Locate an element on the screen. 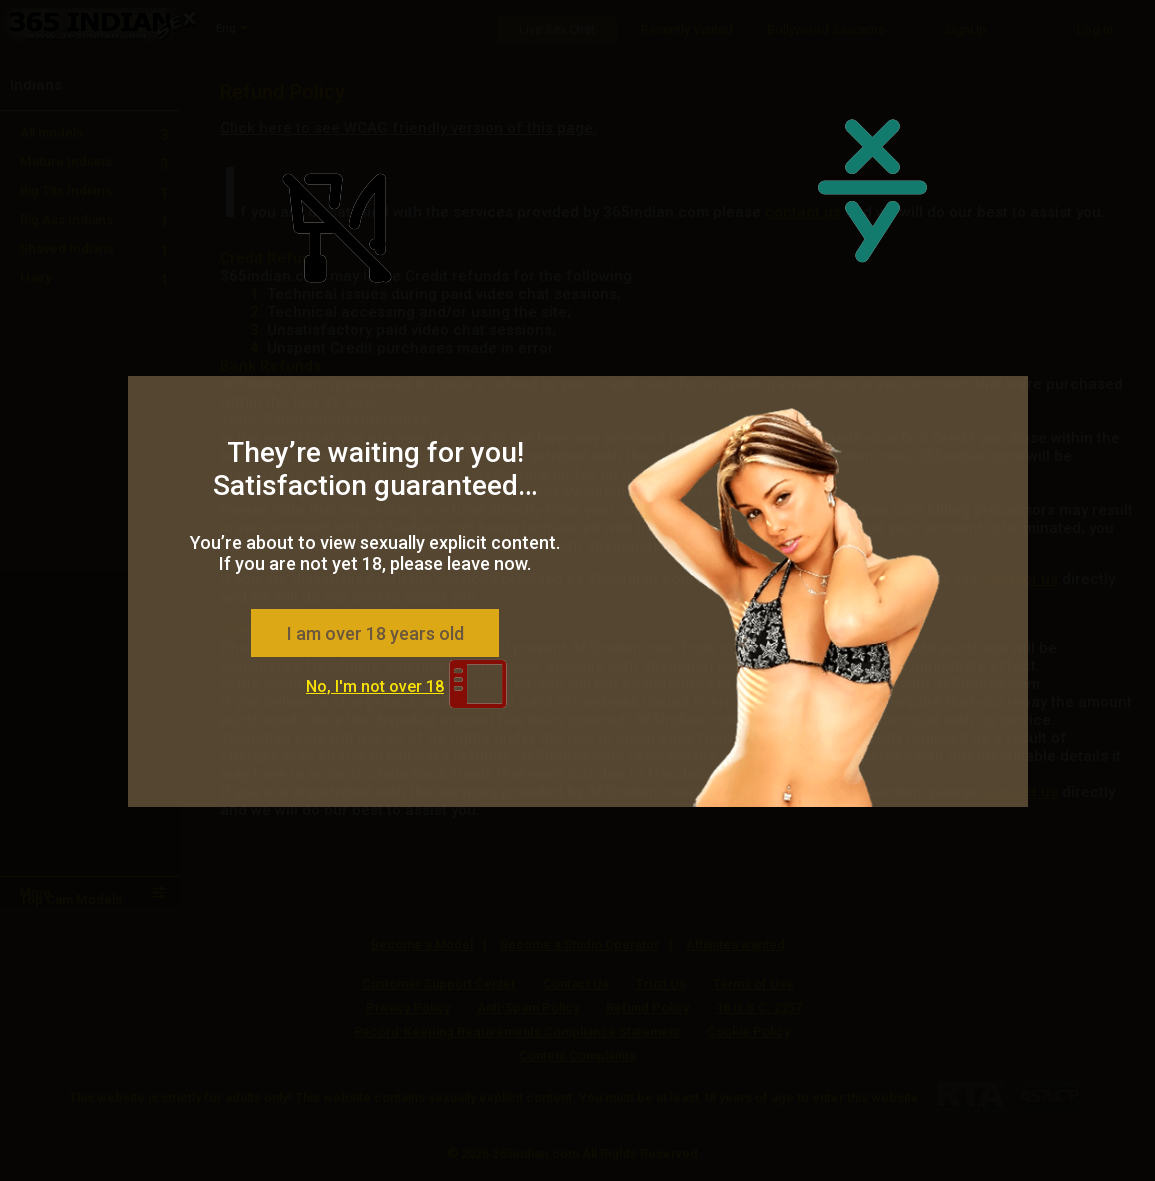 This screenshot has height=1181, width=1155. indicates cooking or kitchen features are disabled is located at coordinates (337, 228).